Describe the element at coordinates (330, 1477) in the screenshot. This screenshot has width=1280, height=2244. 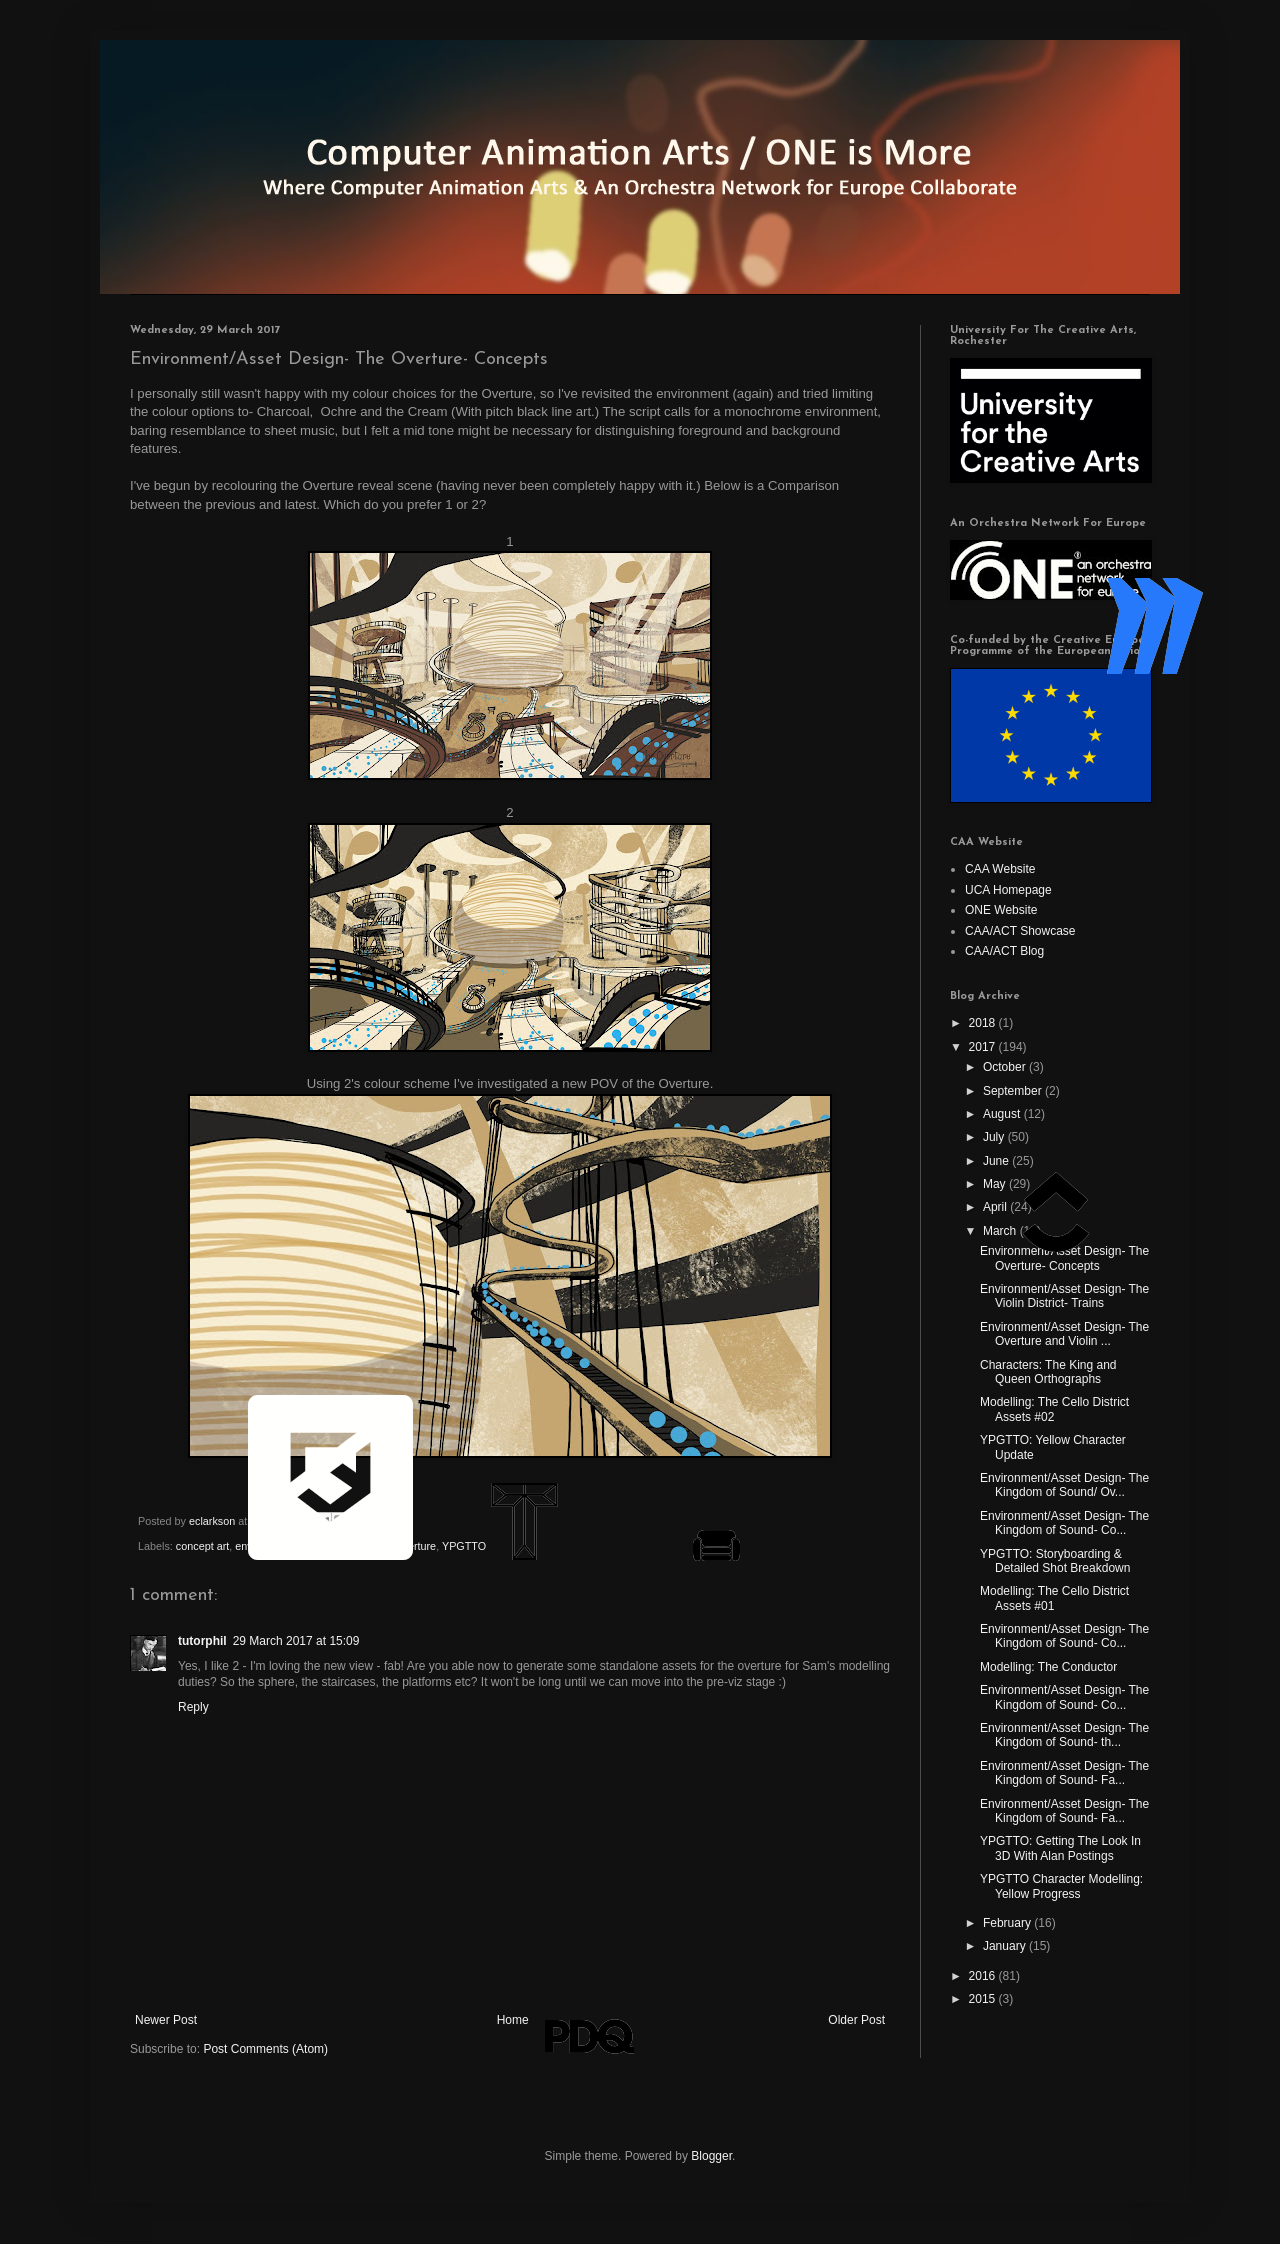
I see `clubforce app or service logo` at that location.